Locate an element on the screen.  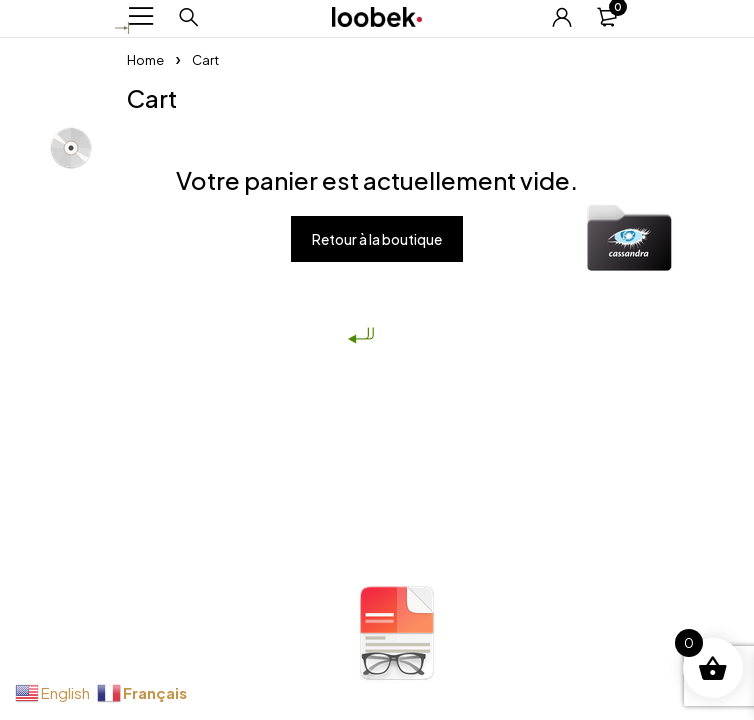
open the papers document reader app is located at coordinates (397, 633).